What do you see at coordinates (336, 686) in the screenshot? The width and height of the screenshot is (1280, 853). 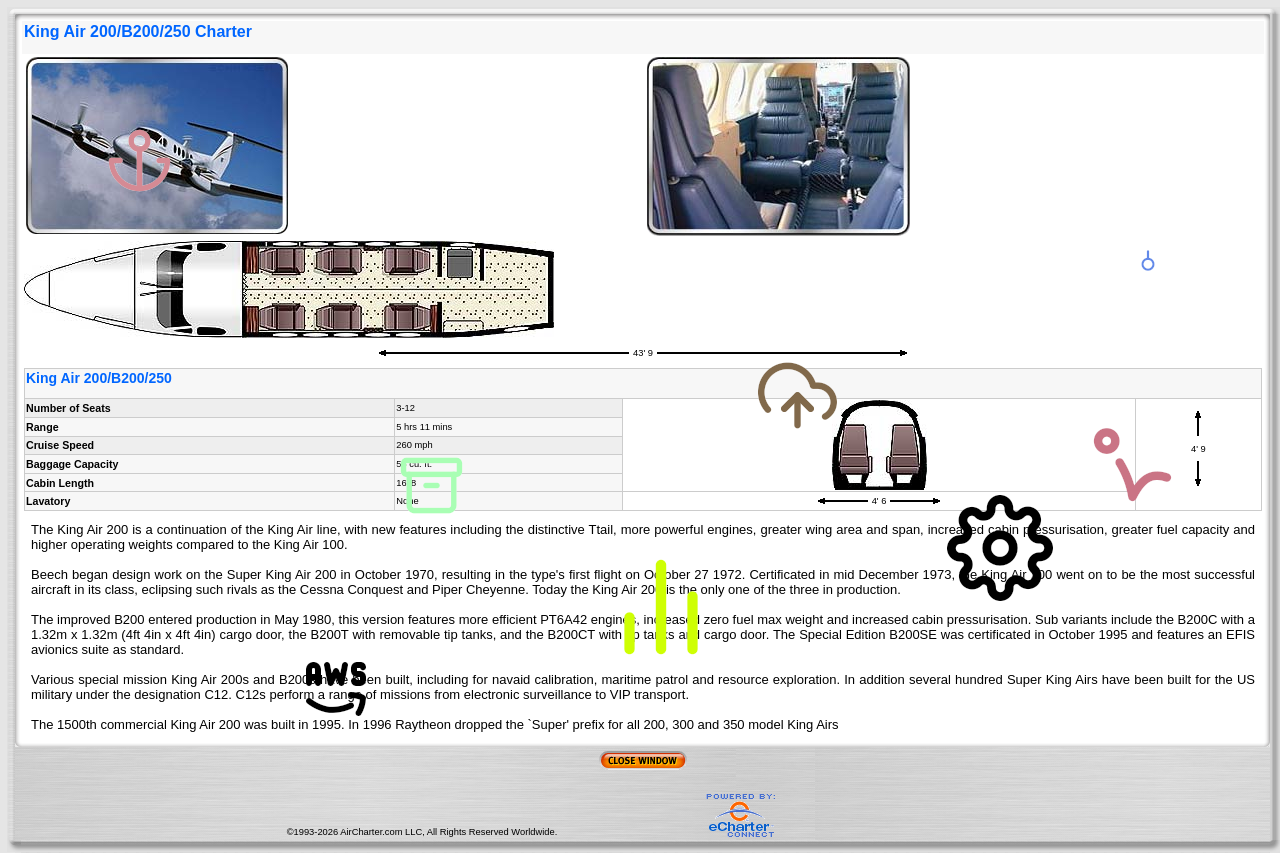 I see `access Amazon Web Services console` at bounding box center [336, 686].